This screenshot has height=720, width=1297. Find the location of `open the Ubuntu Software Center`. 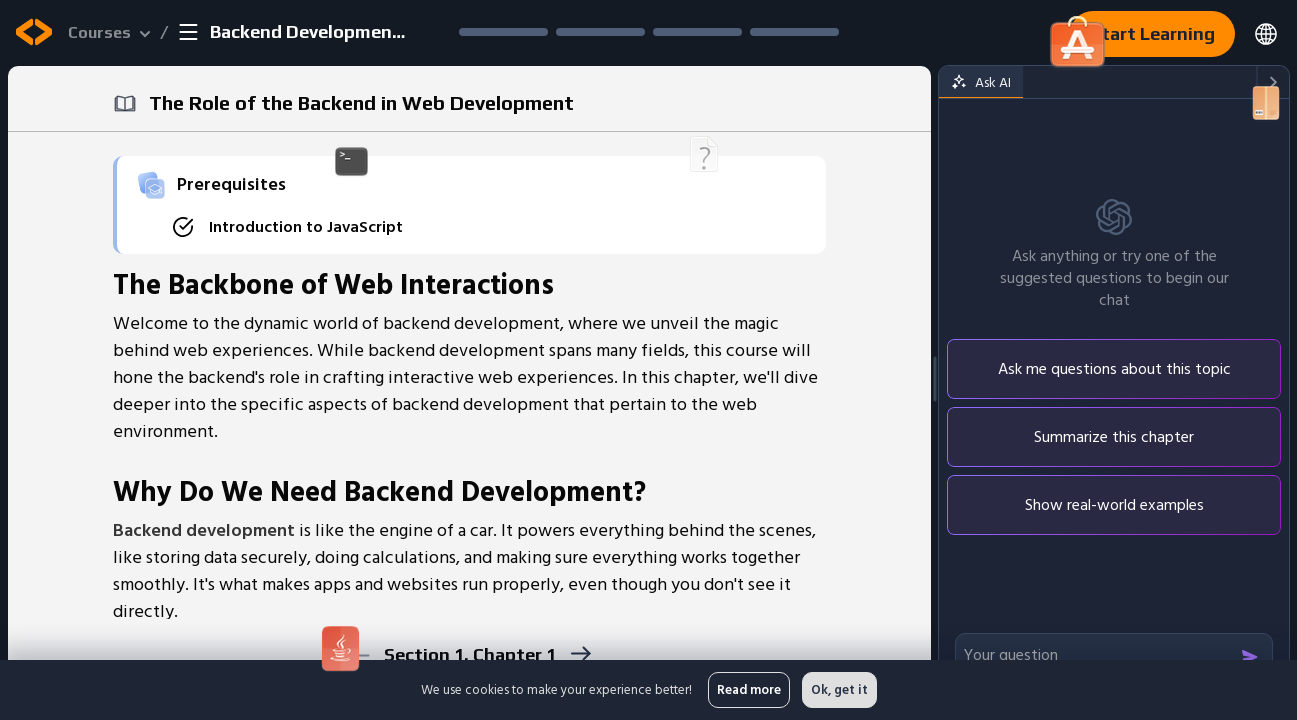

open the Ubuntu Software Center is located at coordinates (1077, 44).